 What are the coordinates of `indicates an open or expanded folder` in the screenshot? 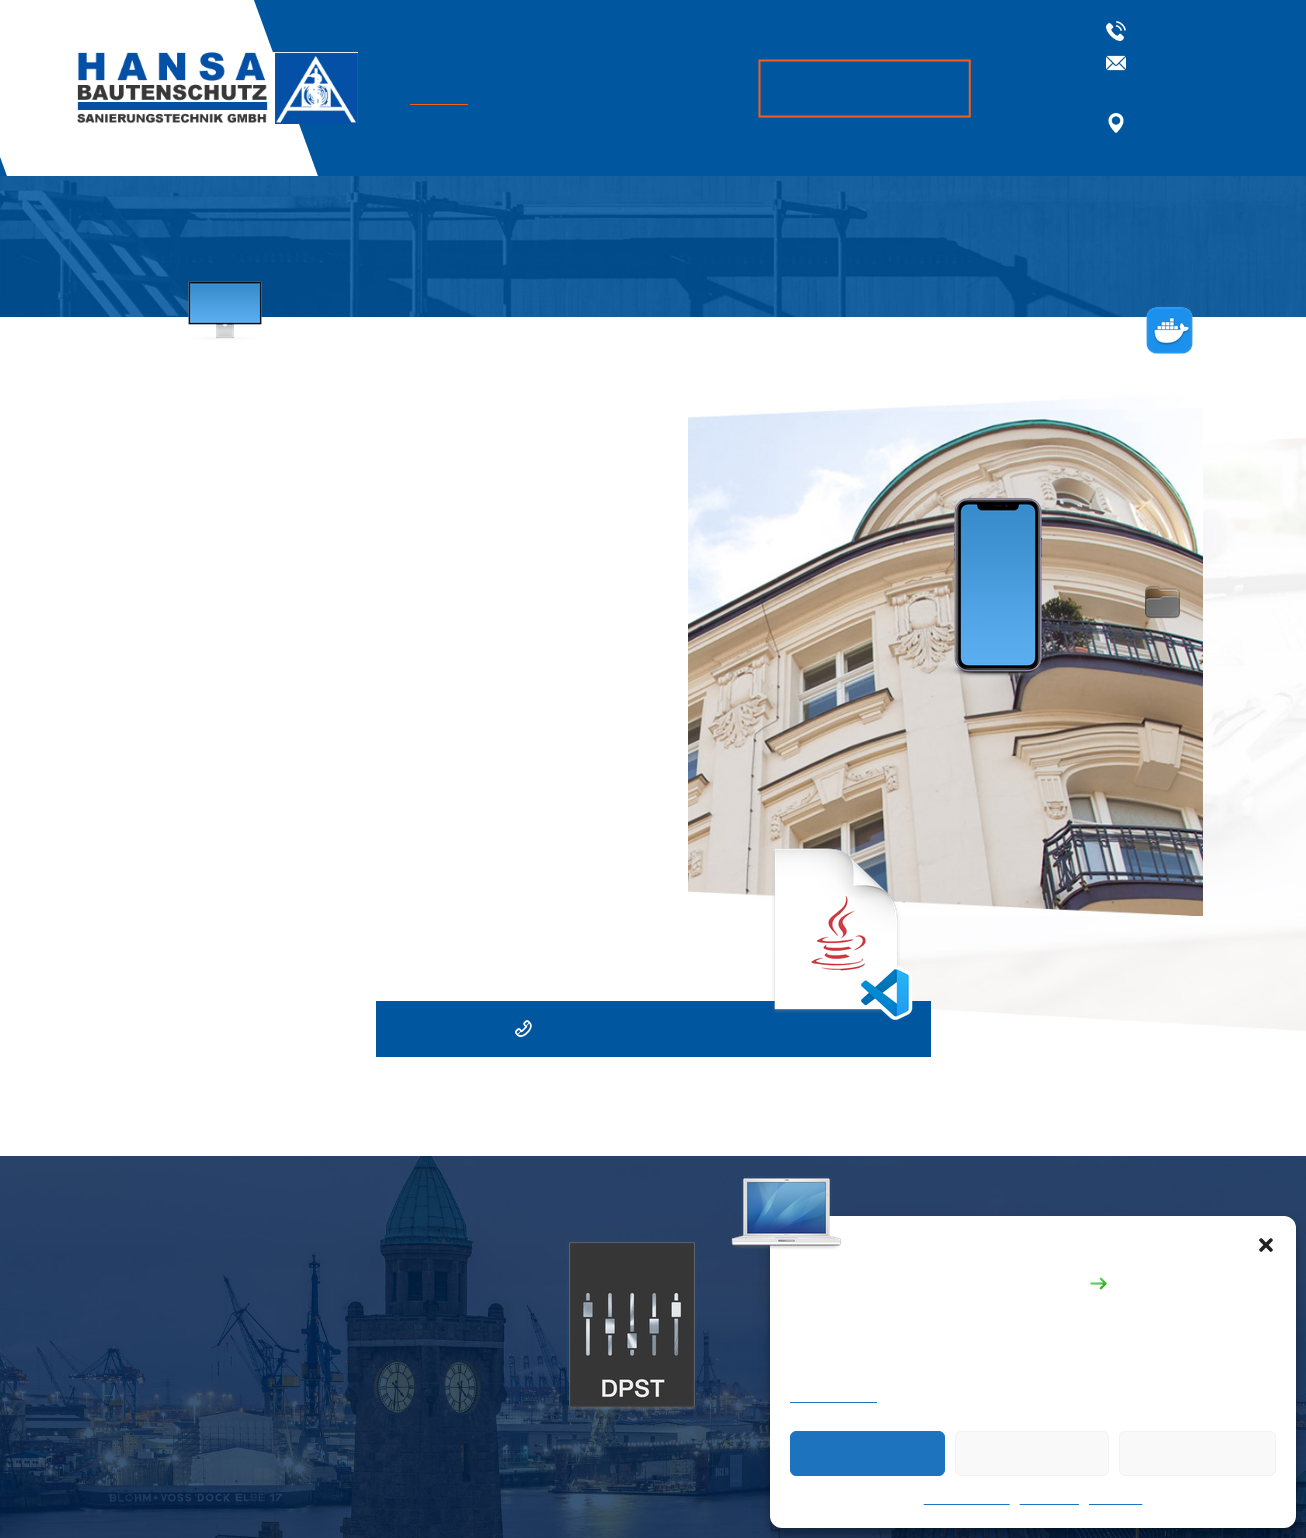 It's located at (1162, 601).